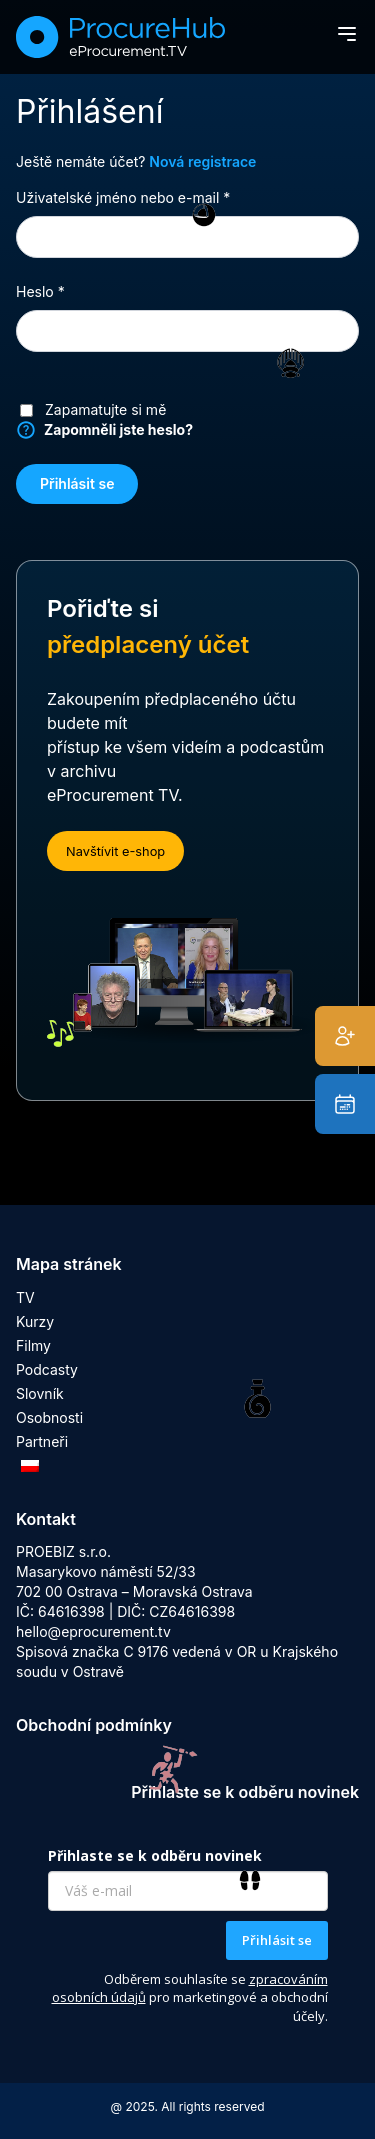  Describe the element at coordinates (204, 215) in the screenshot. I see `view planetary or geological core details` at that location.